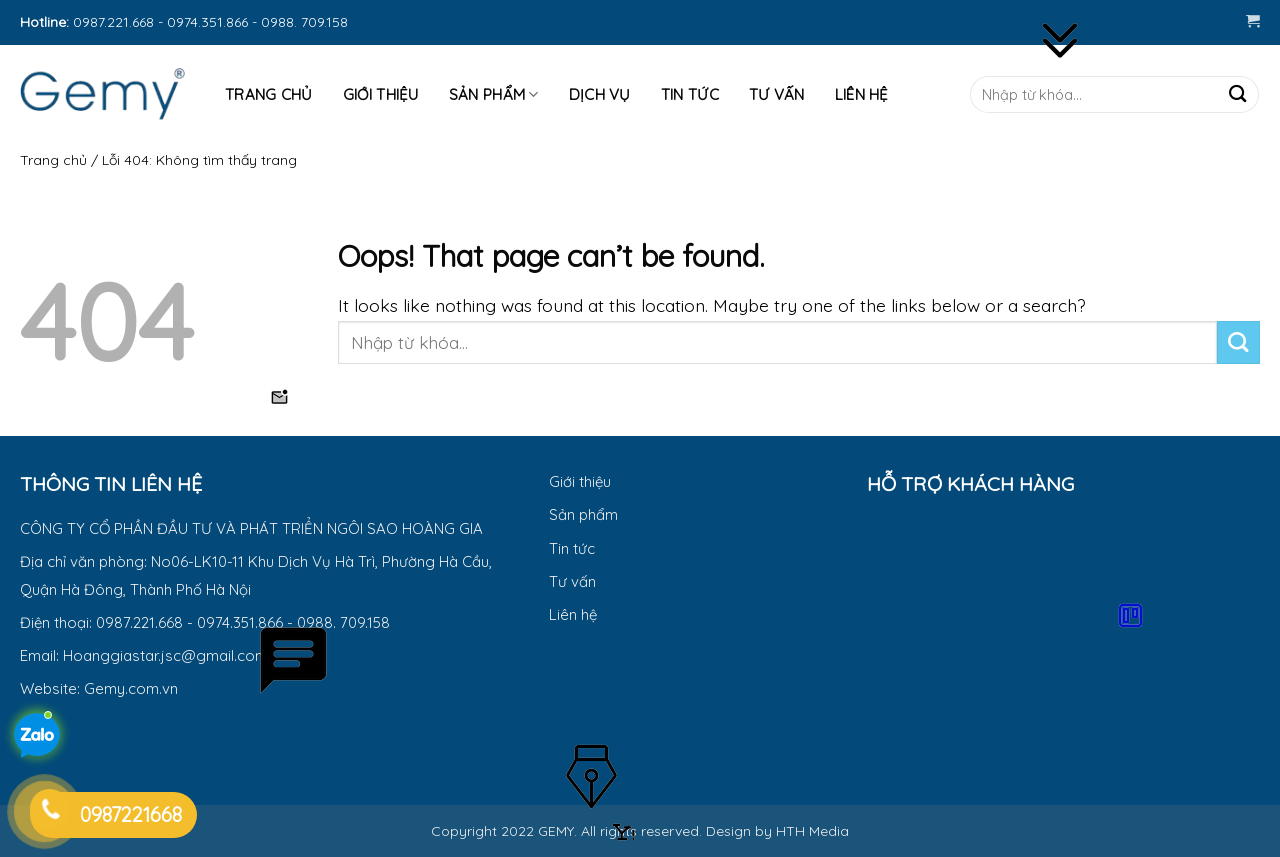 This screenshot has width=1280, height=857. What do you see at coordinates (624, 832) in the screenshot?
I see `link to Yahoo account` at bounding box center [624, 832].